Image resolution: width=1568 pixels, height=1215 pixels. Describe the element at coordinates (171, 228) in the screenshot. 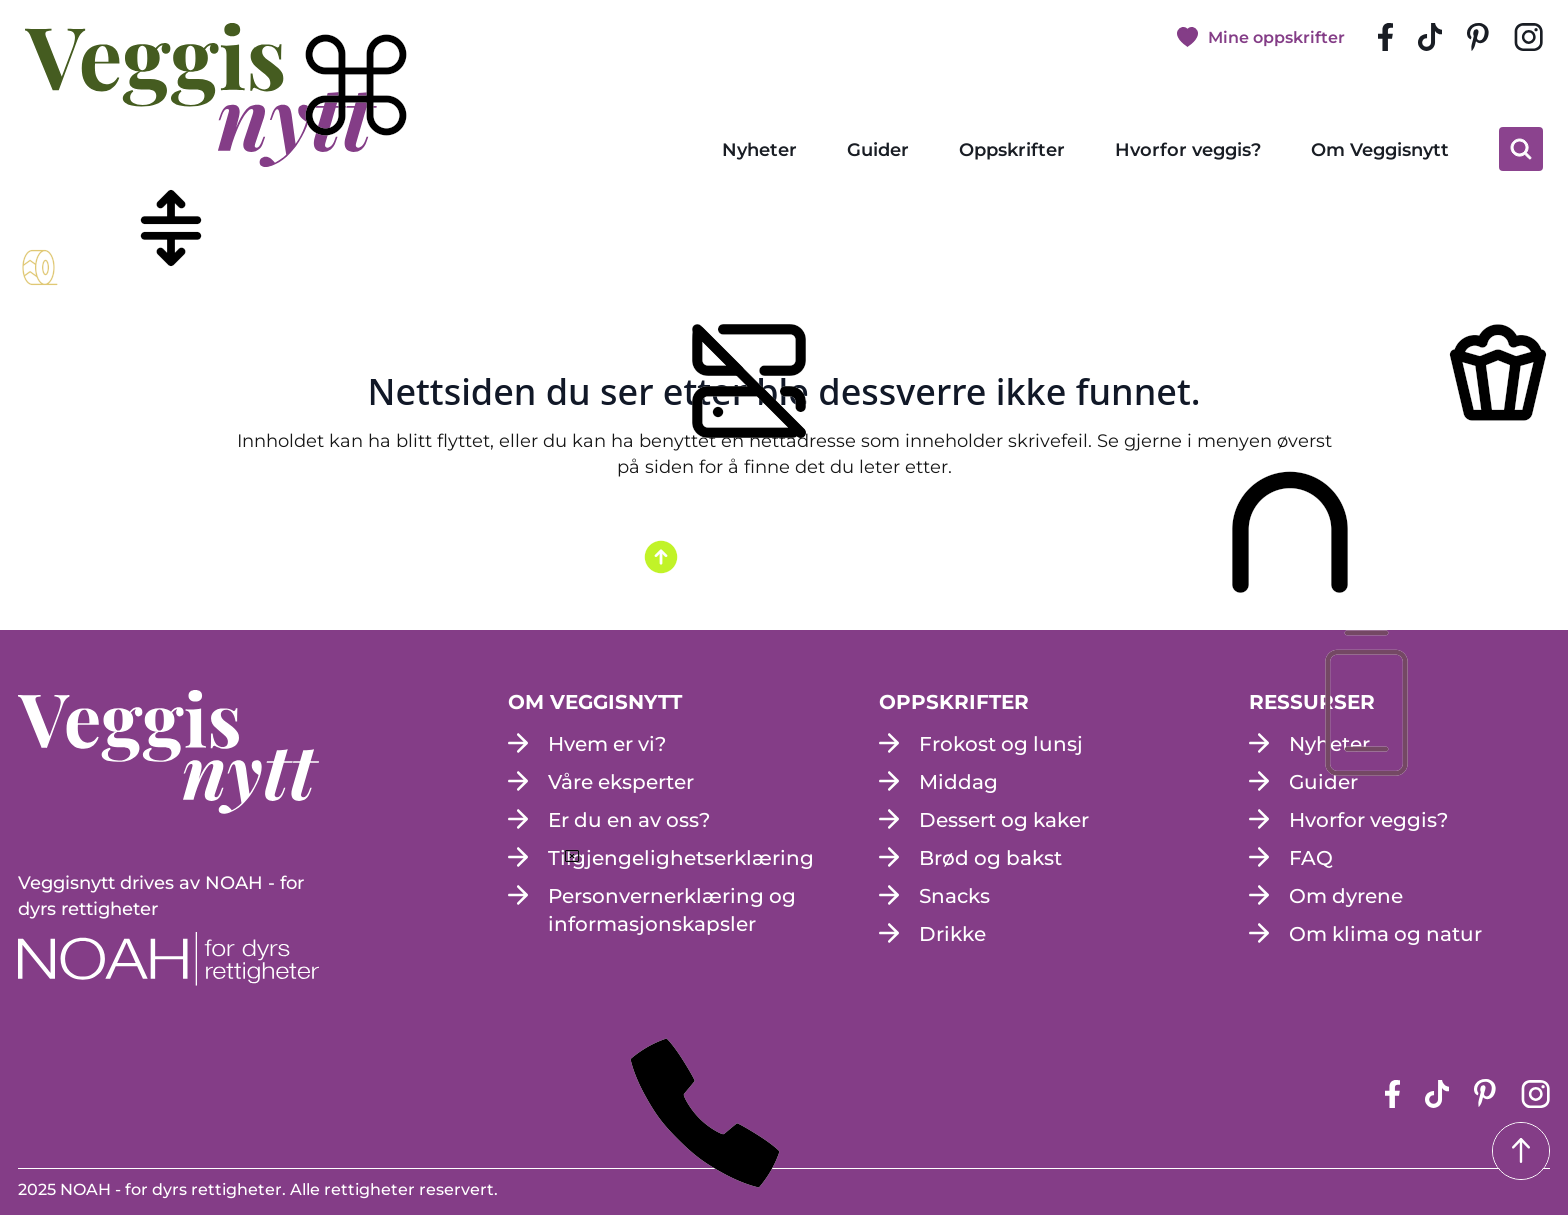

I see `split view vertically` at that location.